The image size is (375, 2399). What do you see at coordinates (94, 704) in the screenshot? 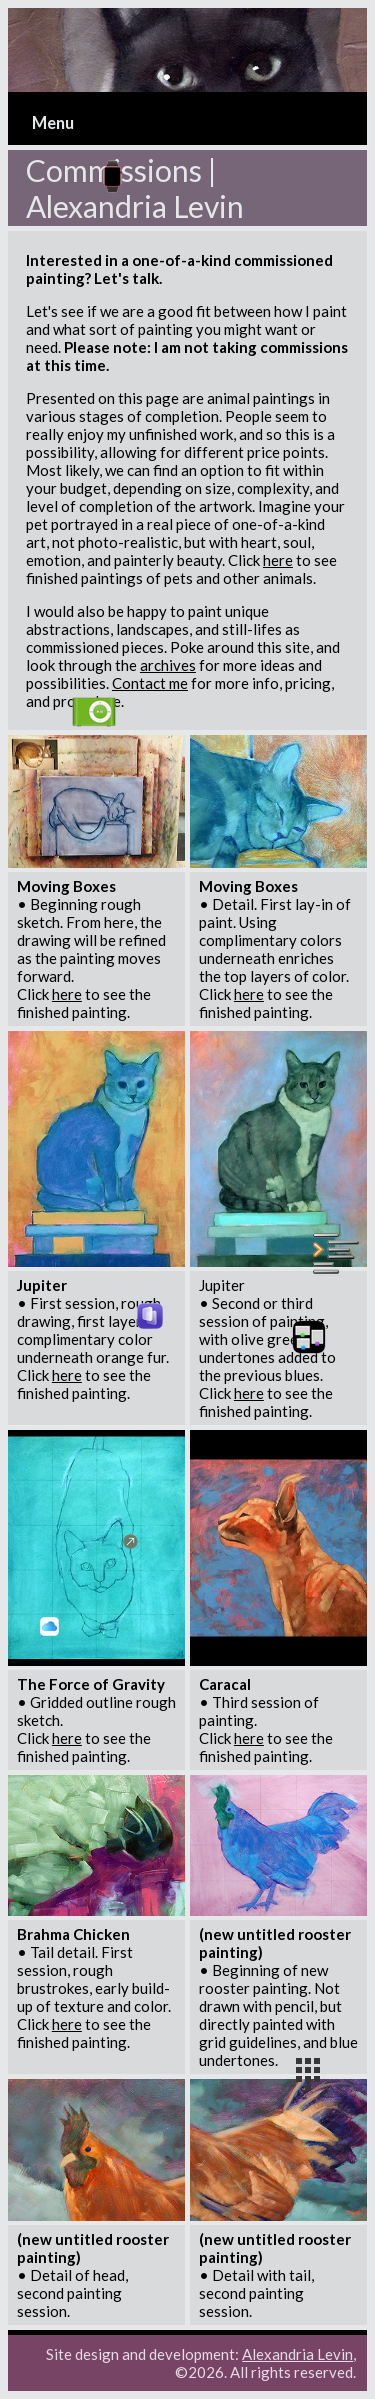
I see `iPod shuffle device indicator` at bounding box center [94, 704].